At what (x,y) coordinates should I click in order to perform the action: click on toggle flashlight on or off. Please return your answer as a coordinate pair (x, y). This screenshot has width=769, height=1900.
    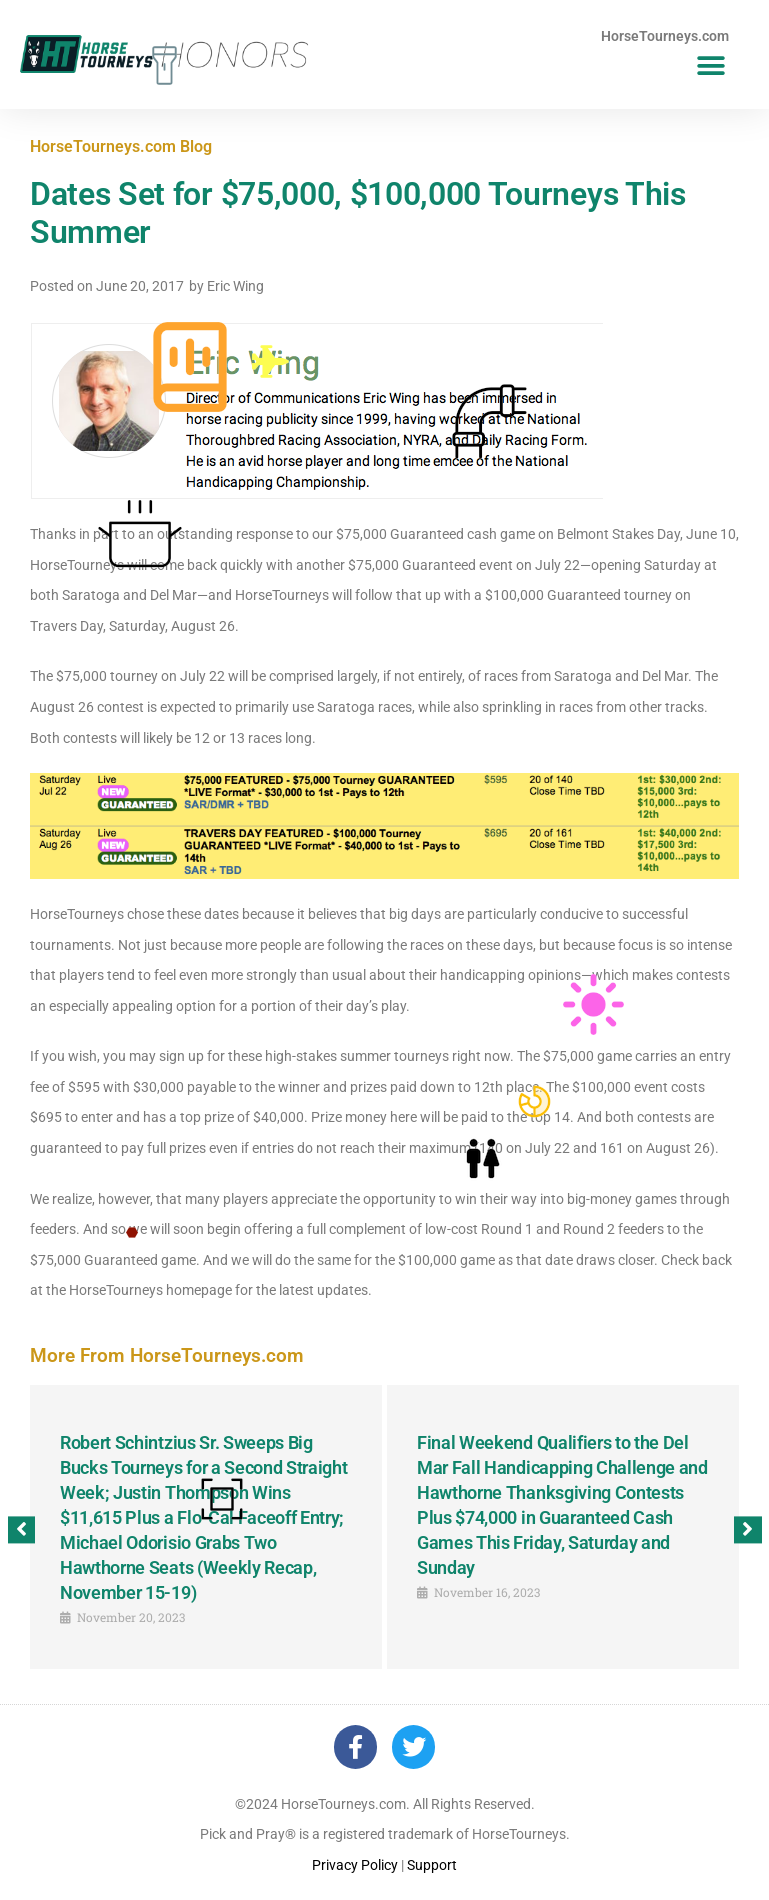
    Looking at the image, I should click on (164, 65).